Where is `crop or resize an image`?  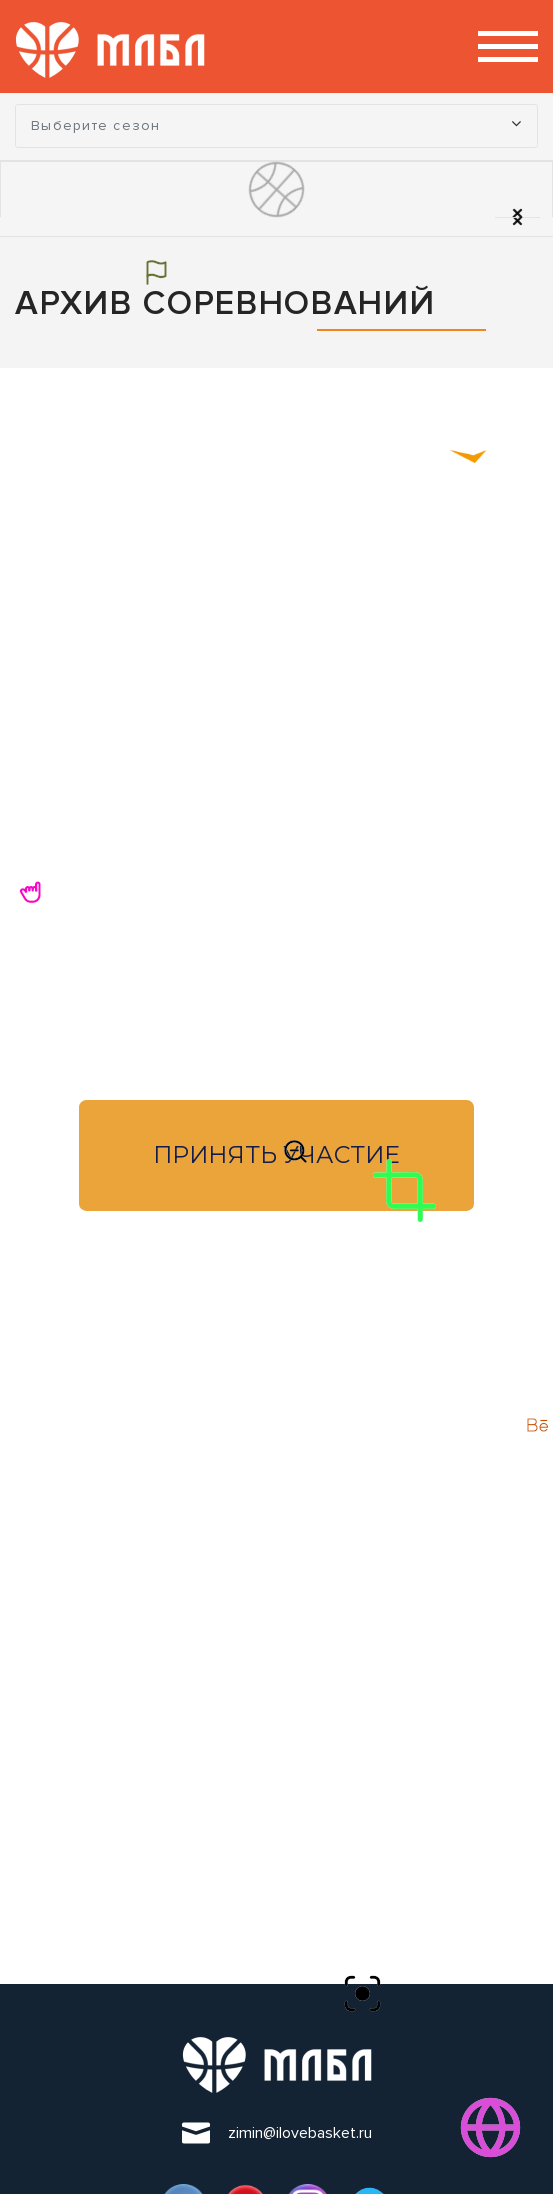
crop or resize an image is located at coordinates (404, 1190).